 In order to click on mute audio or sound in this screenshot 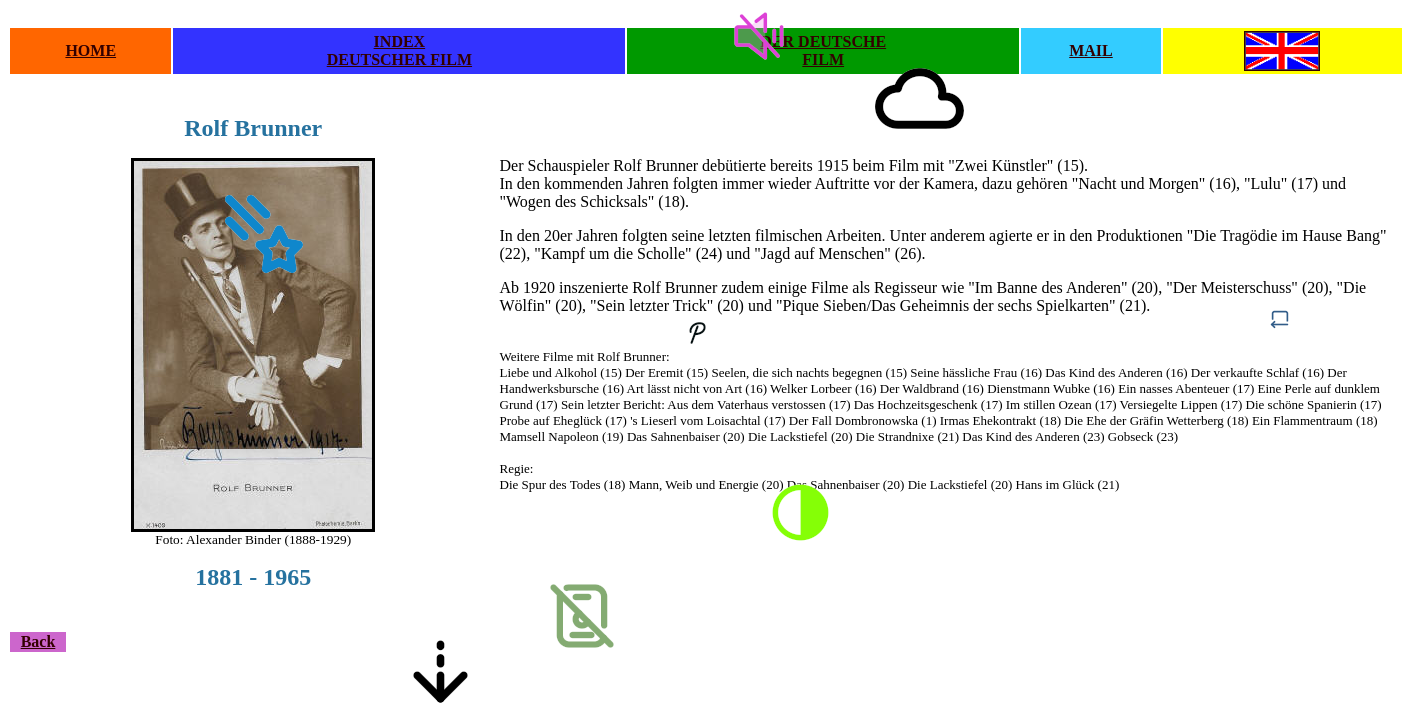, I will do `click(758, 36)`.